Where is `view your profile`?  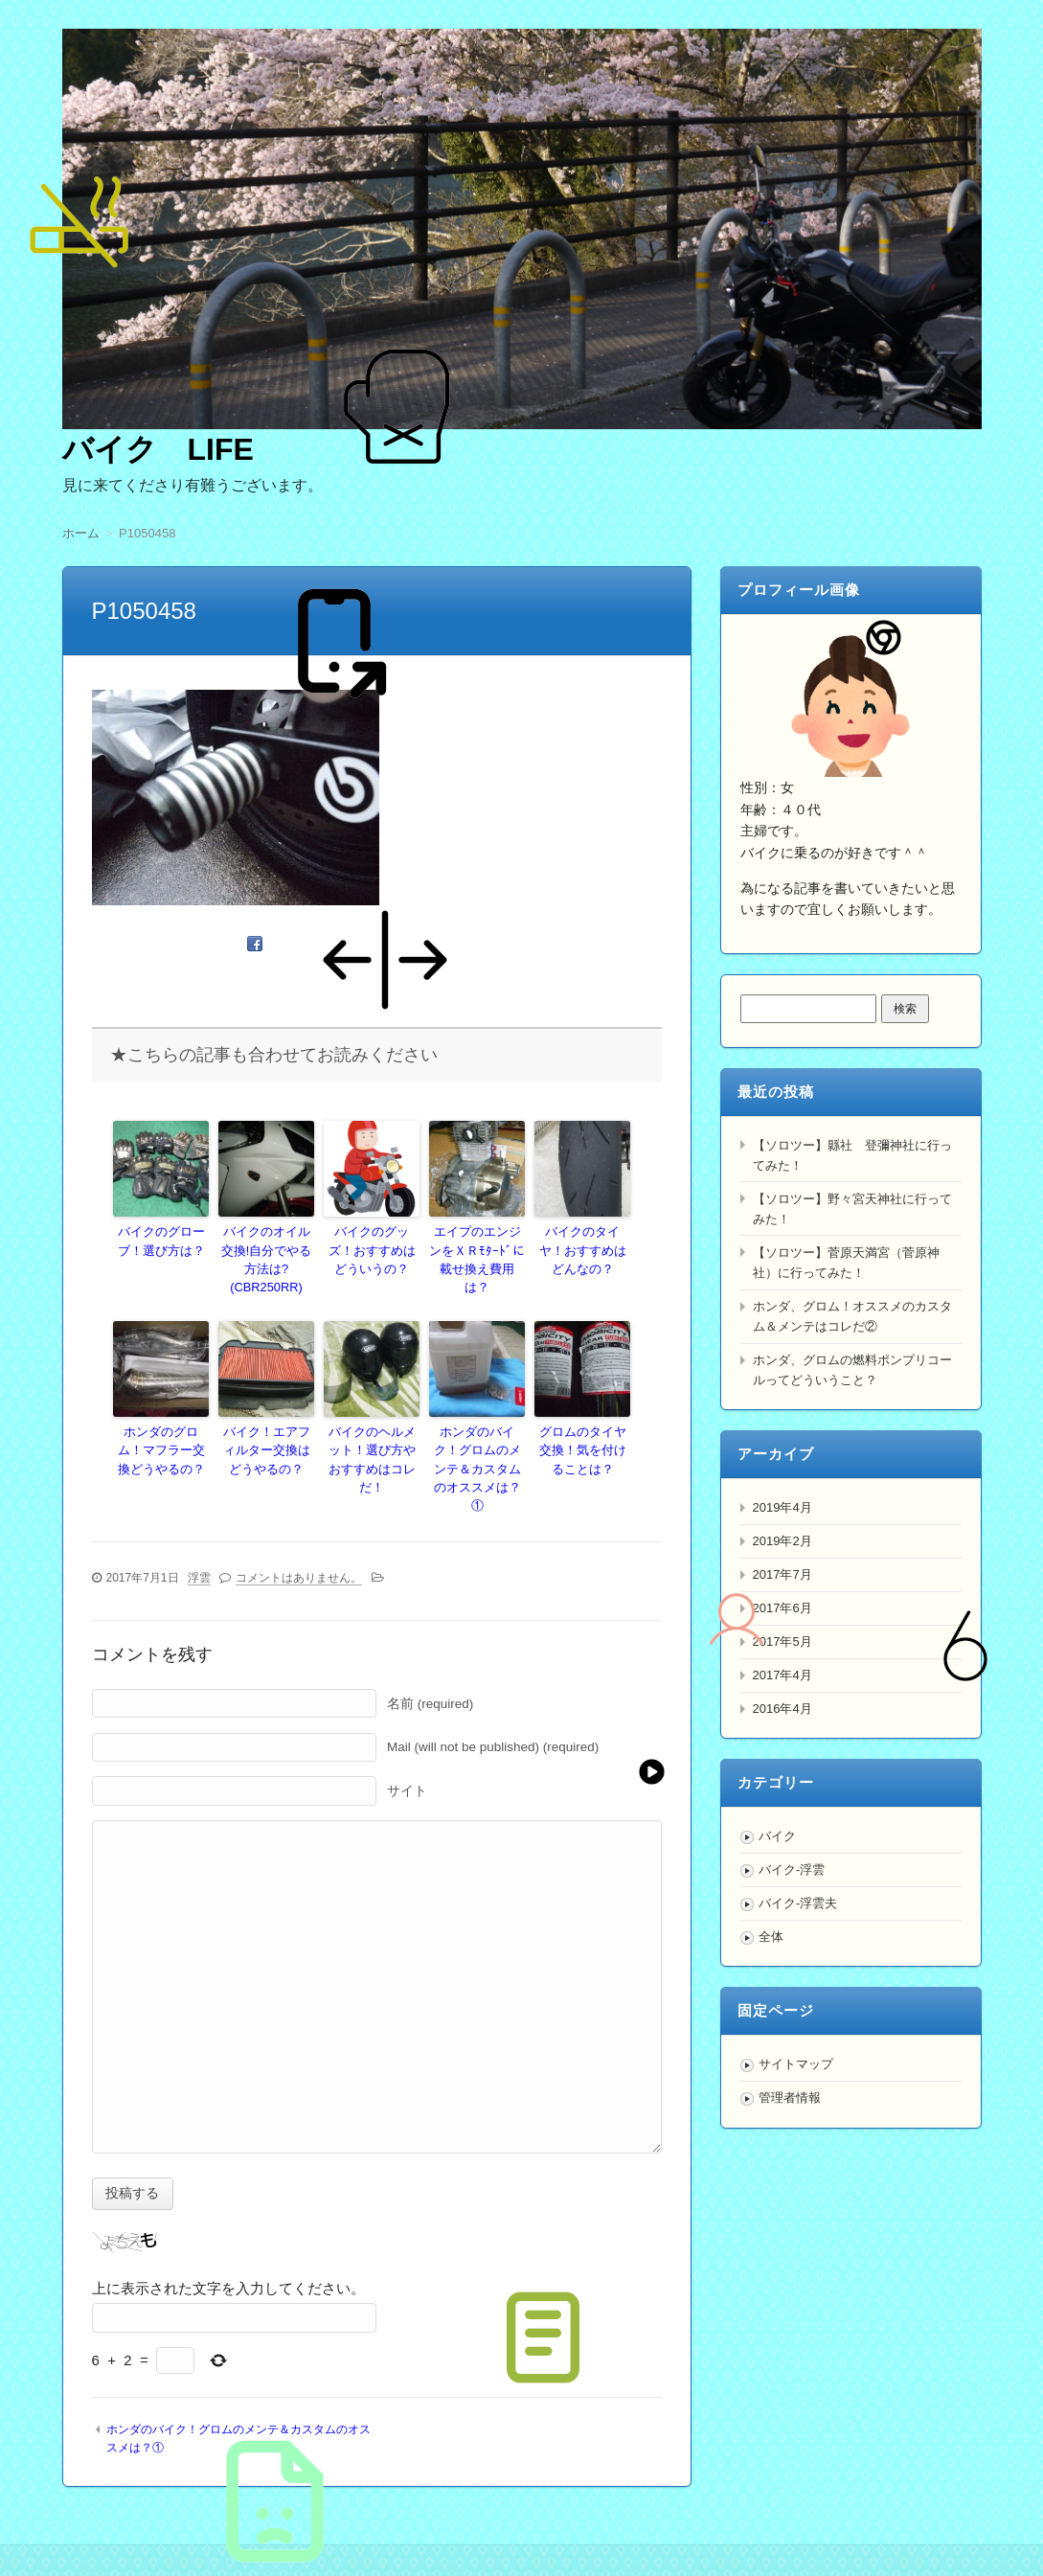 view your profile is located at coordinates (737, 1620).